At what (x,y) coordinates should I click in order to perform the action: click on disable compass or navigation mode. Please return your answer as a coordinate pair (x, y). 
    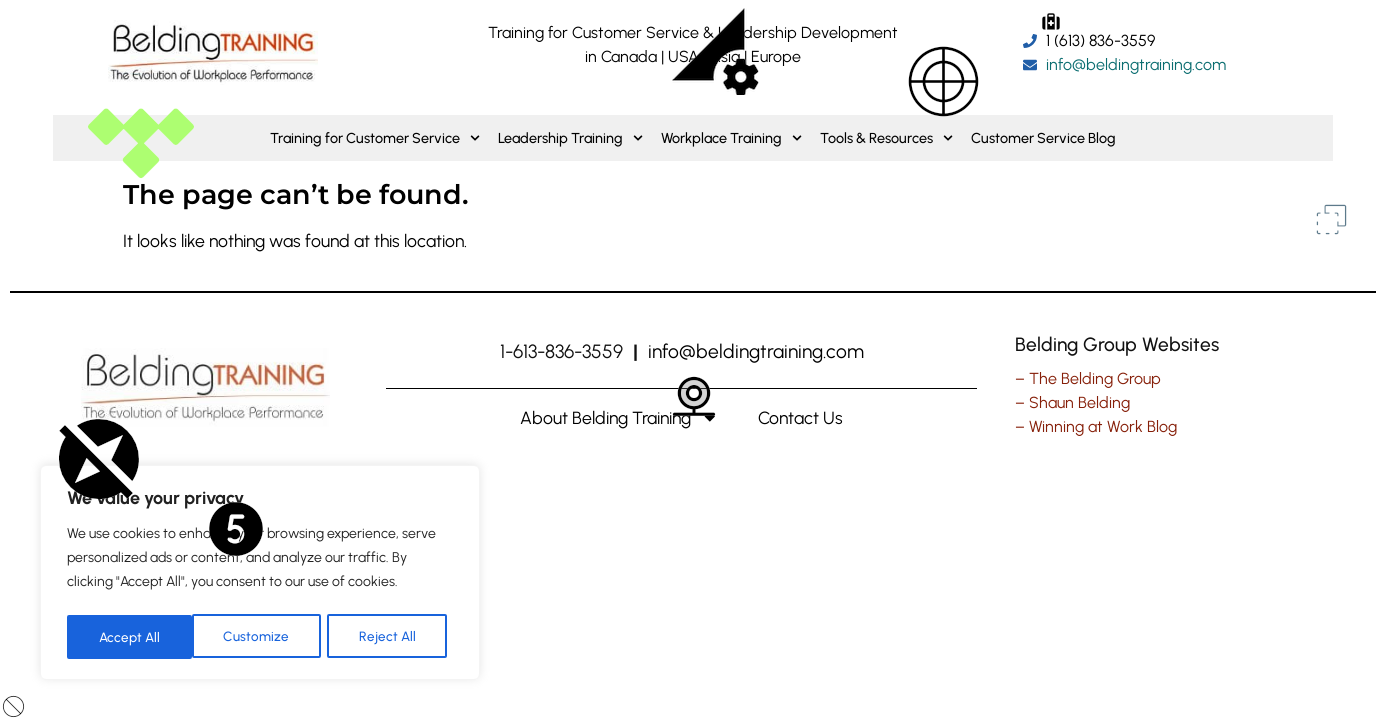
    Looking at the image, I should click on (99, 459).